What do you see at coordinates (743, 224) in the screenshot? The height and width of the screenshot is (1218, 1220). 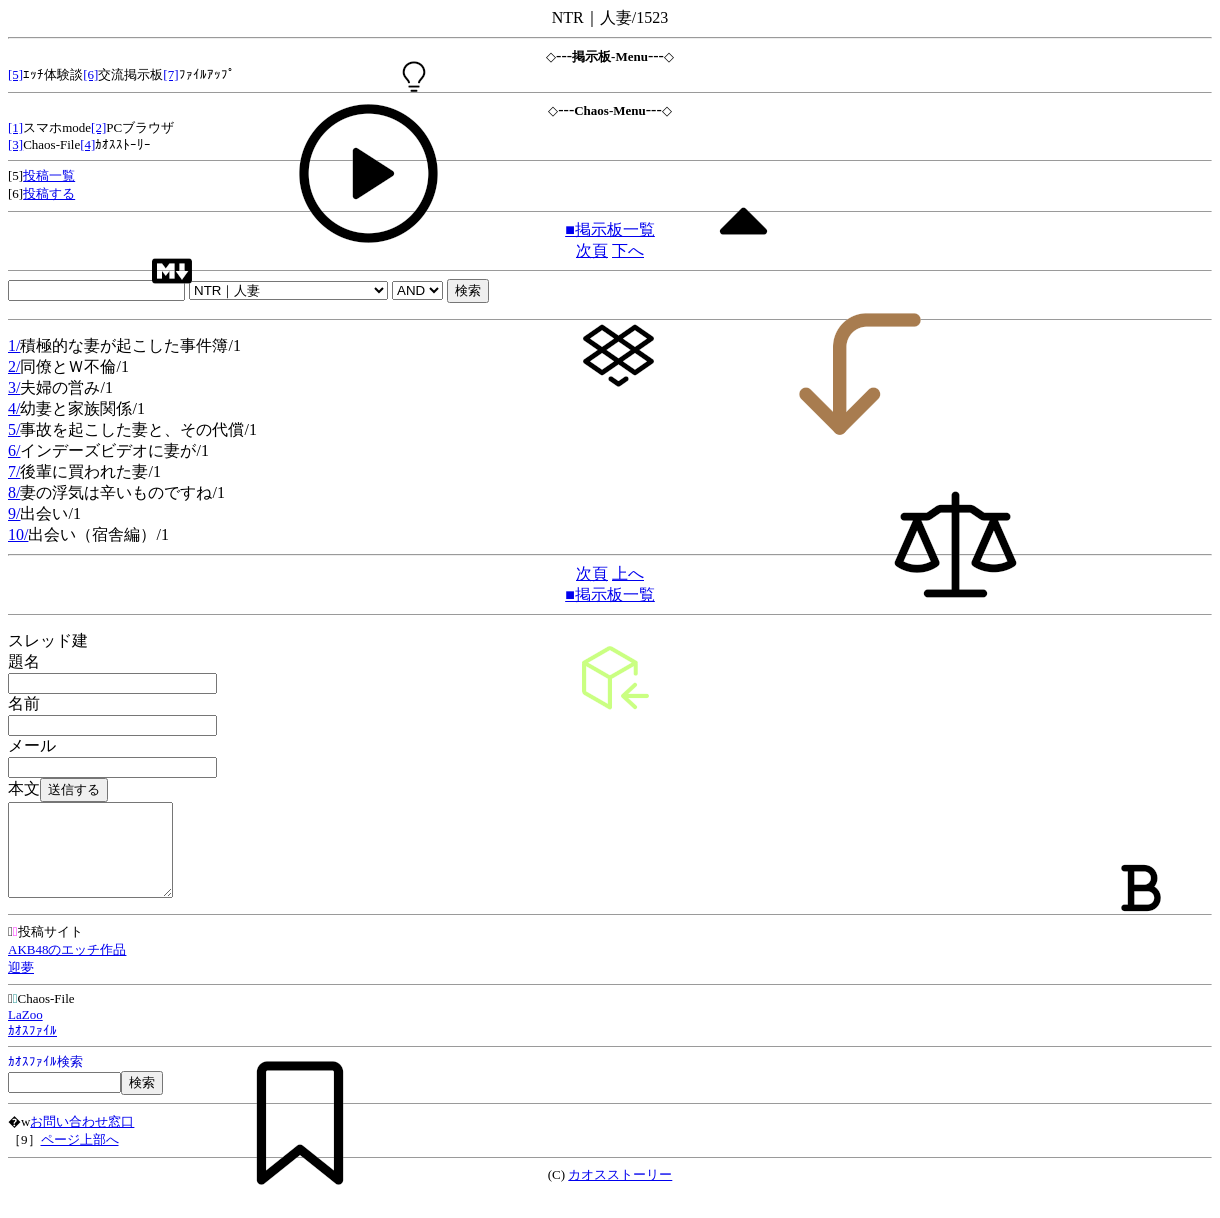 I see `collapse an expanded section` at bounding box center [743, 224].